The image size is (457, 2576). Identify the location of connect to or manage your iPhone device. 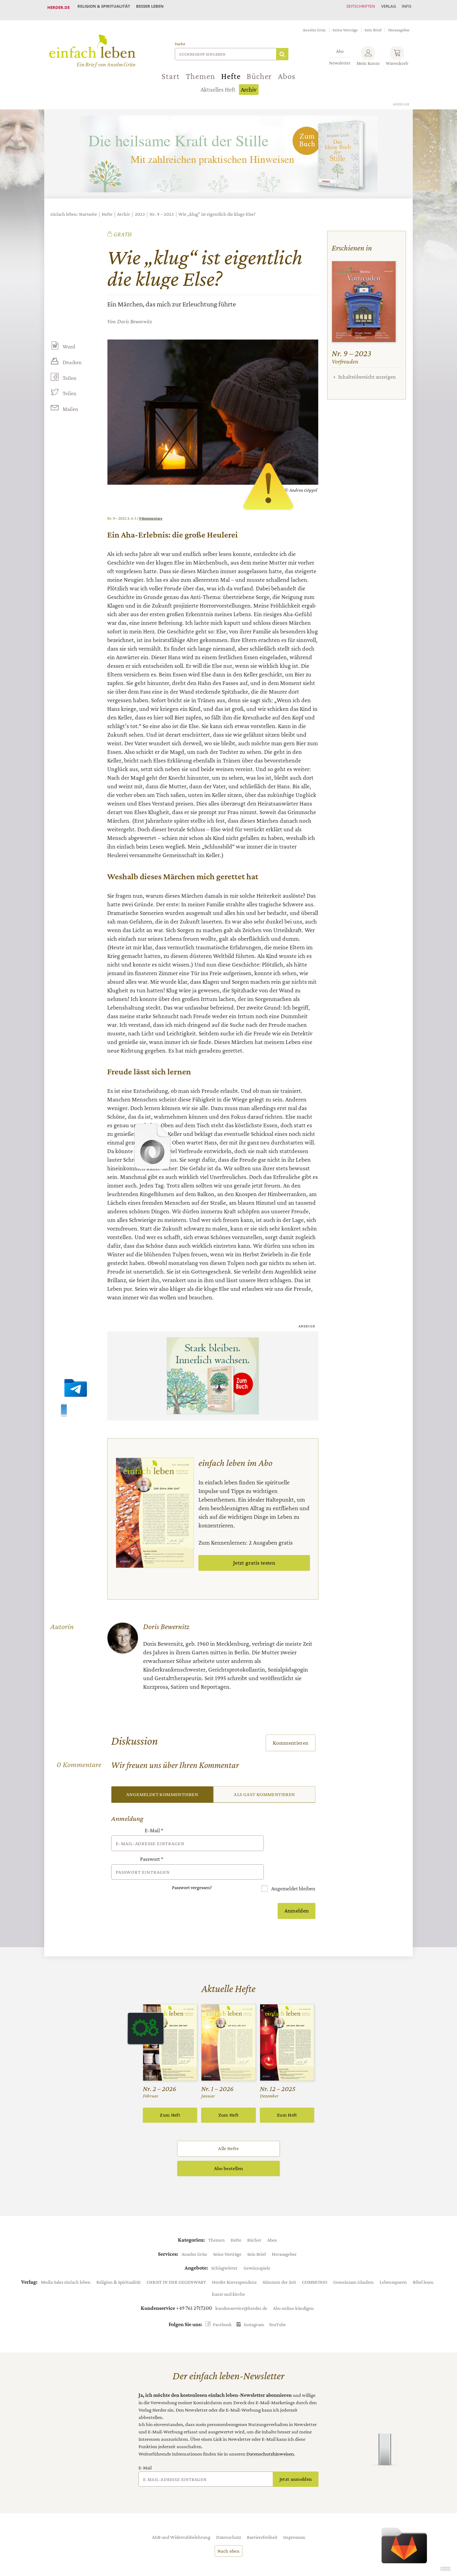
(64, 1410).